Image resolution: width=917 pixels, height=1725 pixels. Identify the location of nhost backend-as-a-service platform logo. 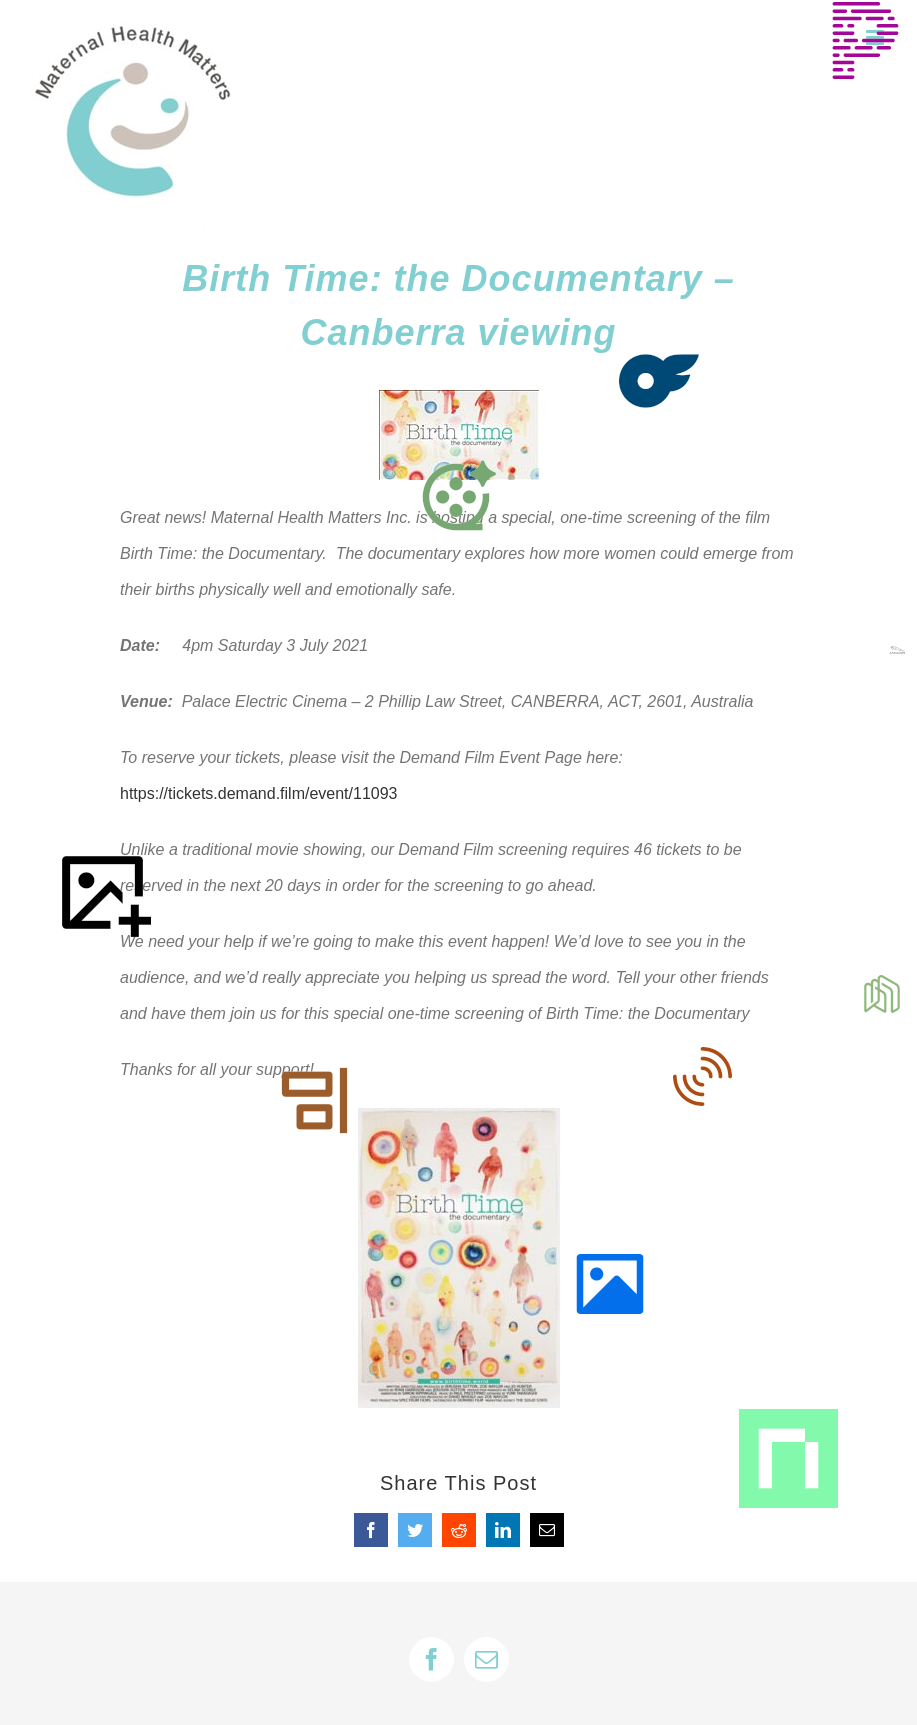
(882, 994).